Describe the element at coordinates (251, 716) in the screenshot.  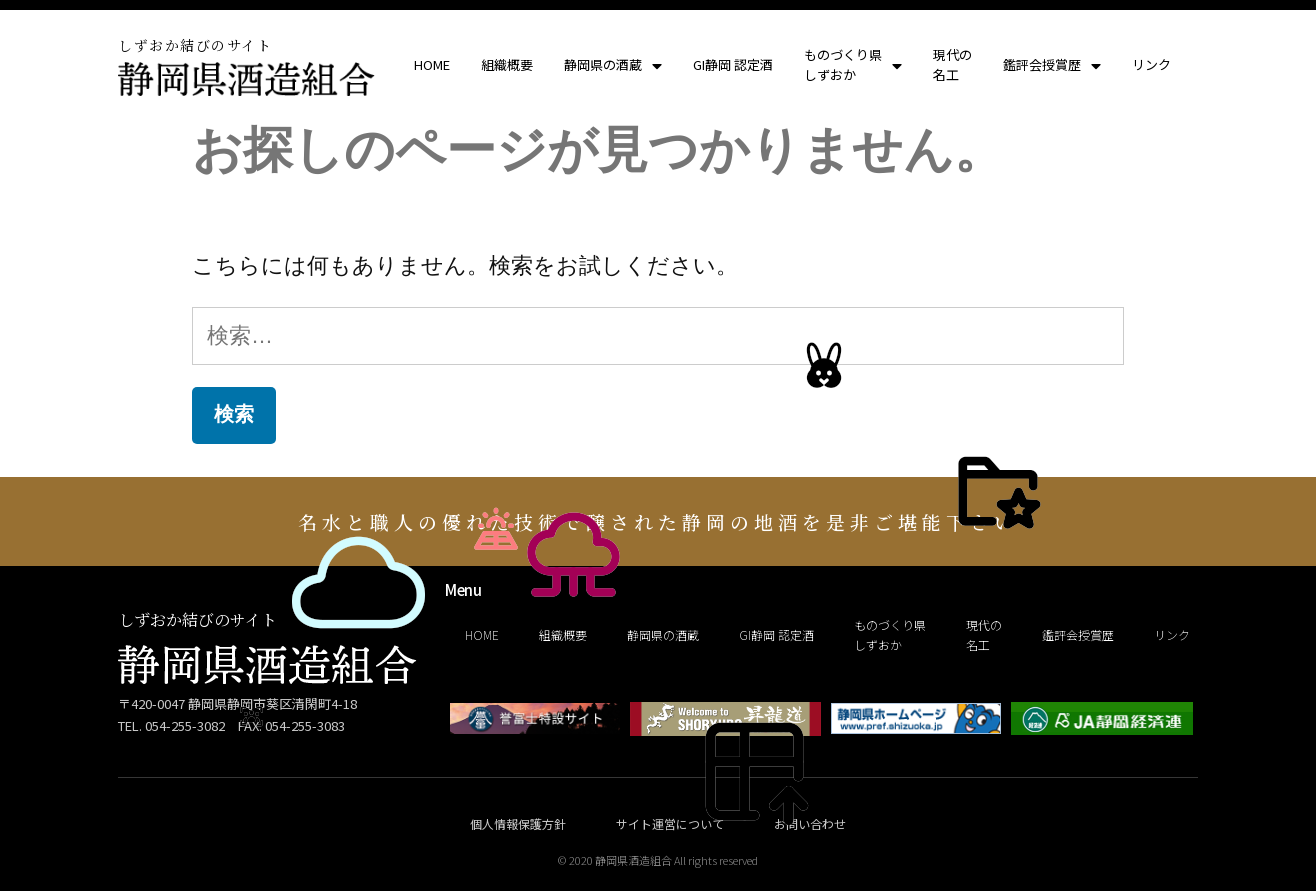
I see `scan or detect people in frame` at that location.